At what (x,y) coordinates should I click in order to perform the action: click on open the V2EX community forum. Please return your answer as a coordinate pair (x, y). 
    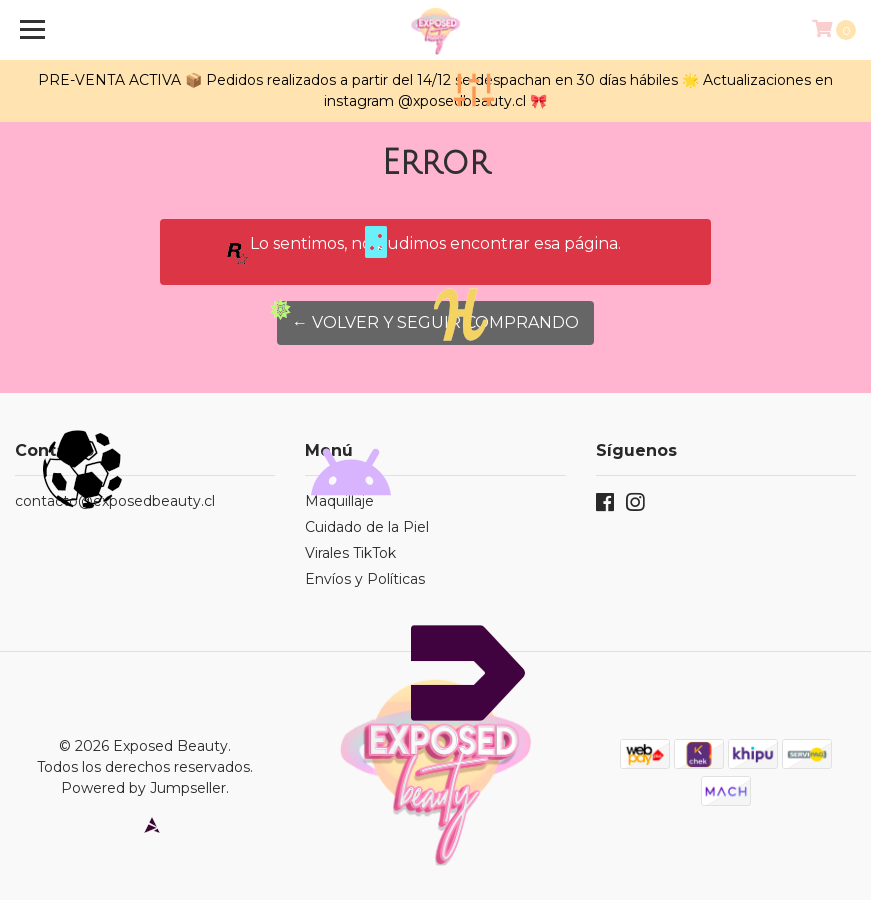
    Looking at the image, I should click on (468, 673).